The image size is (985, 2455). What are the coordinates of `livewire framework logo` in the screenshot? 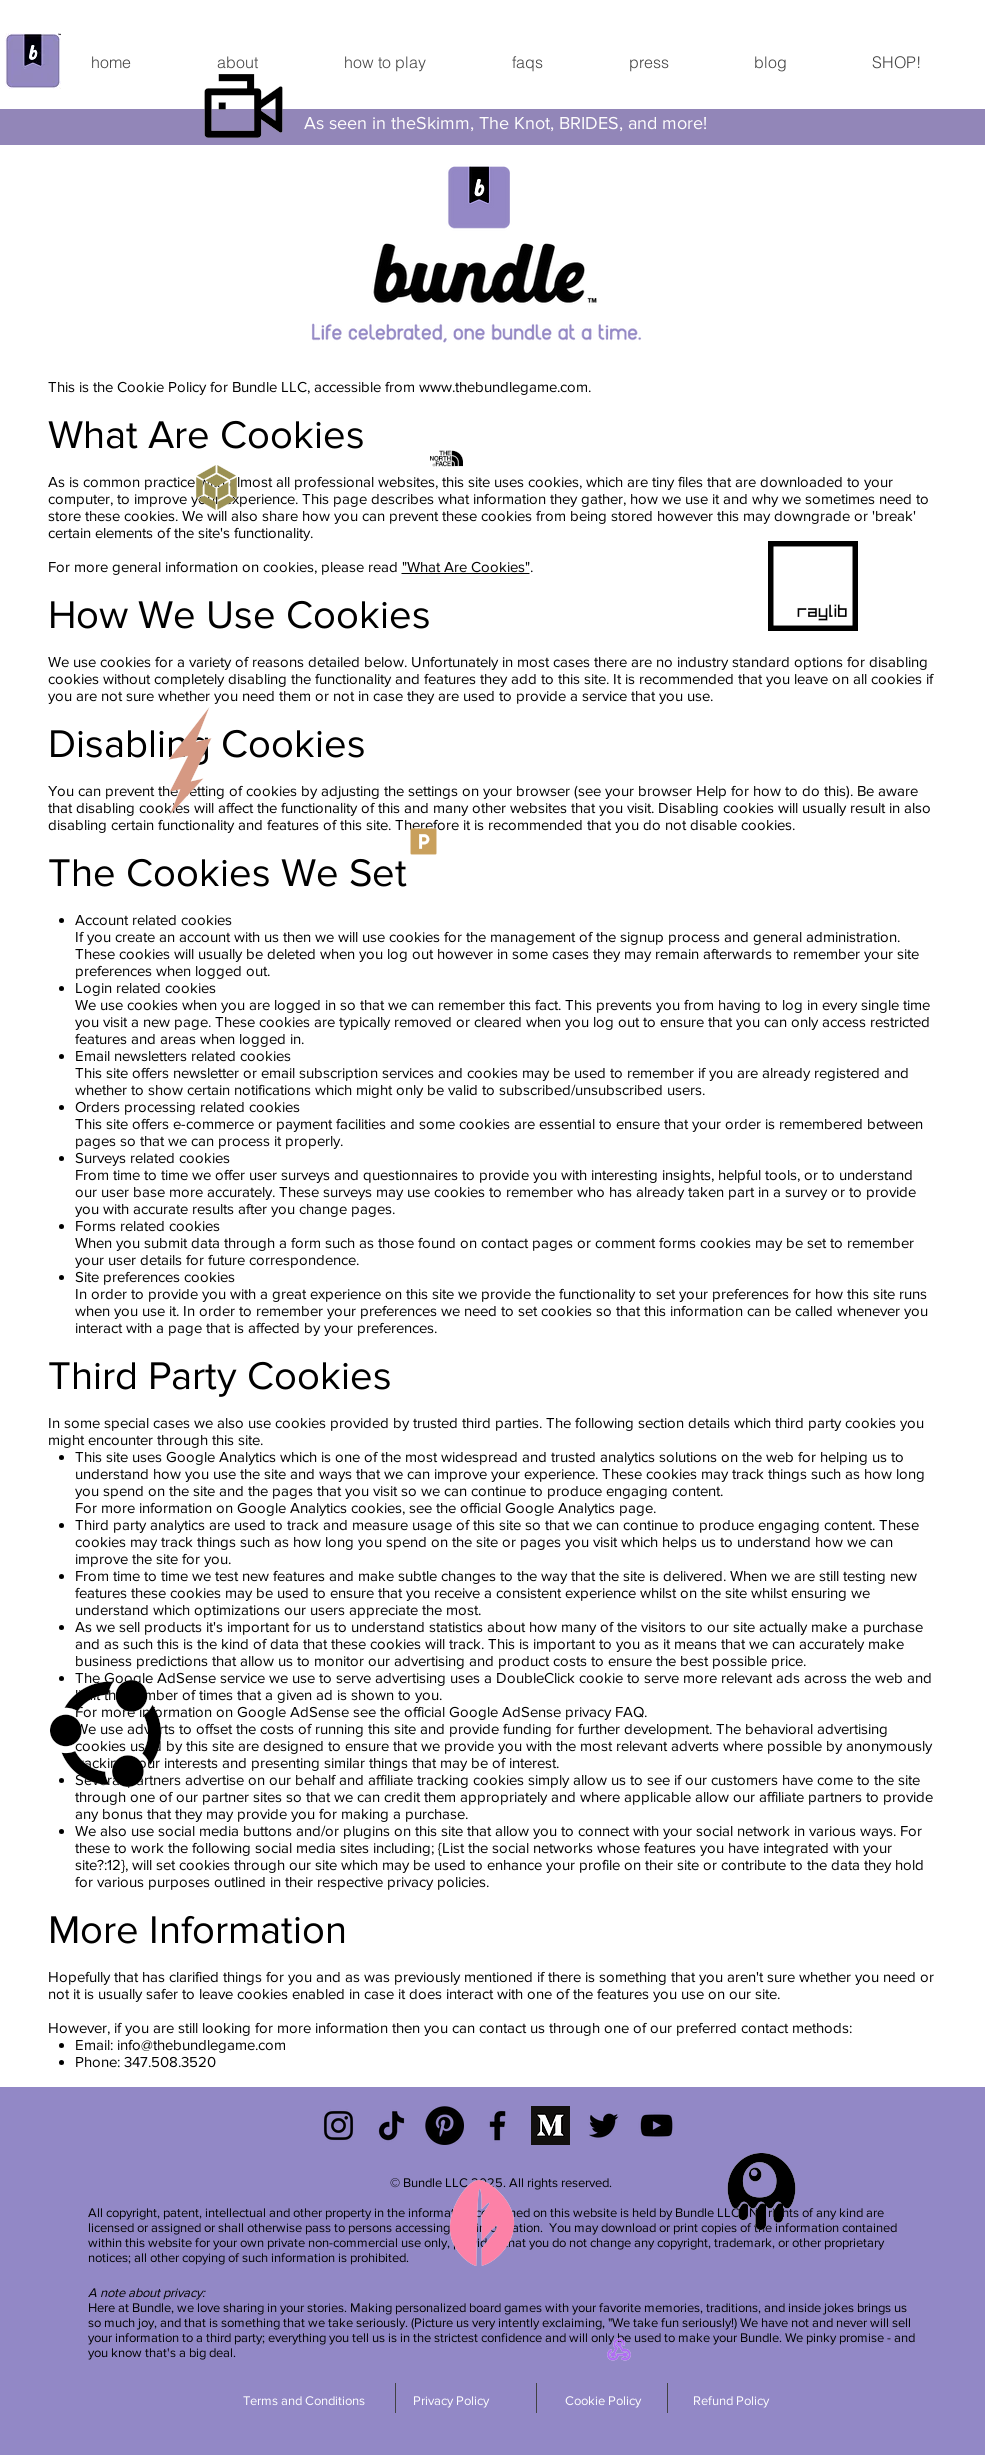 It's located at (761, 2191).